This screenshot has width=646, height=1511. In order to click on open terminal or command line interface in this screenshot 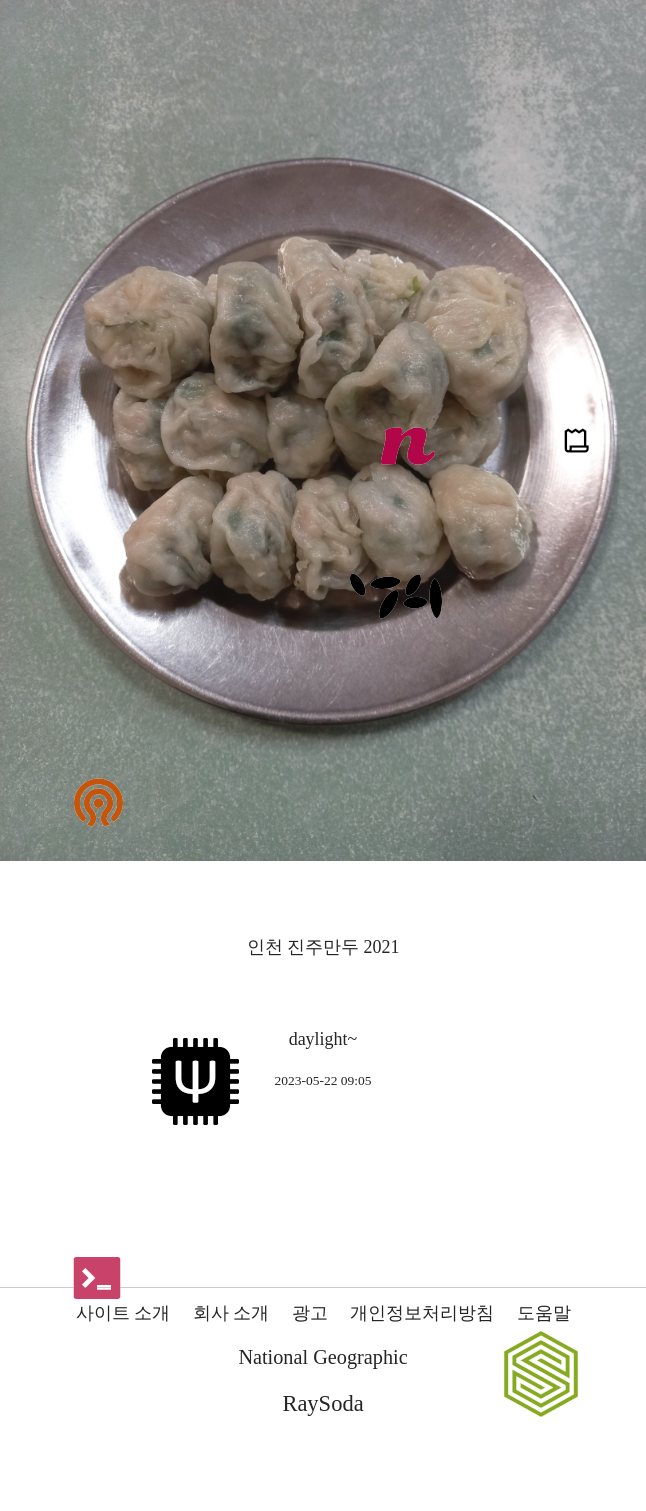, I will do `click(97, 1278)`.